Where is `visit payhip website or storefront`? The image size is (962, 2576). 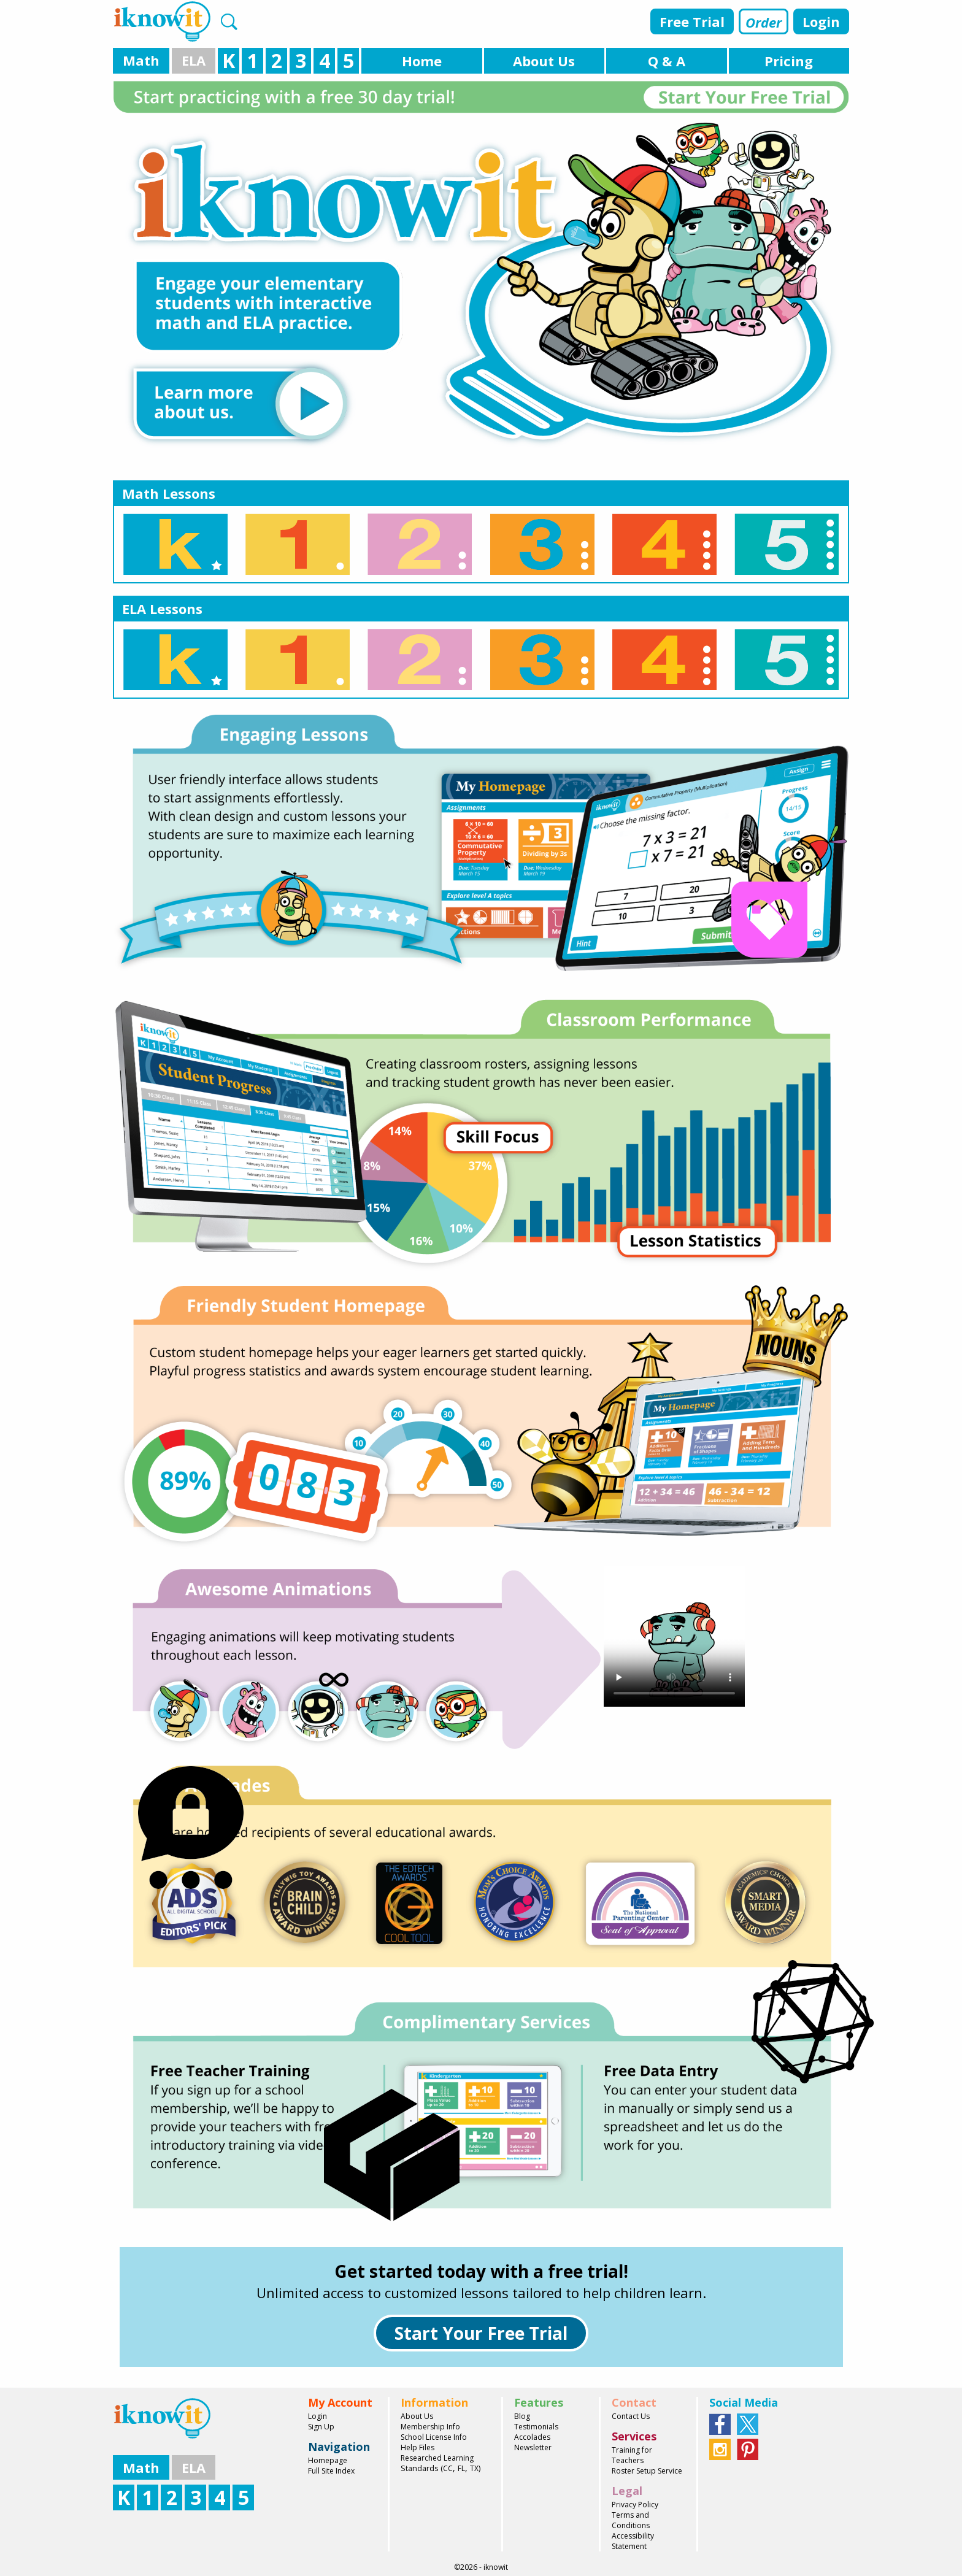 visit payhip website or storefront is located at coordinates (769, 920).